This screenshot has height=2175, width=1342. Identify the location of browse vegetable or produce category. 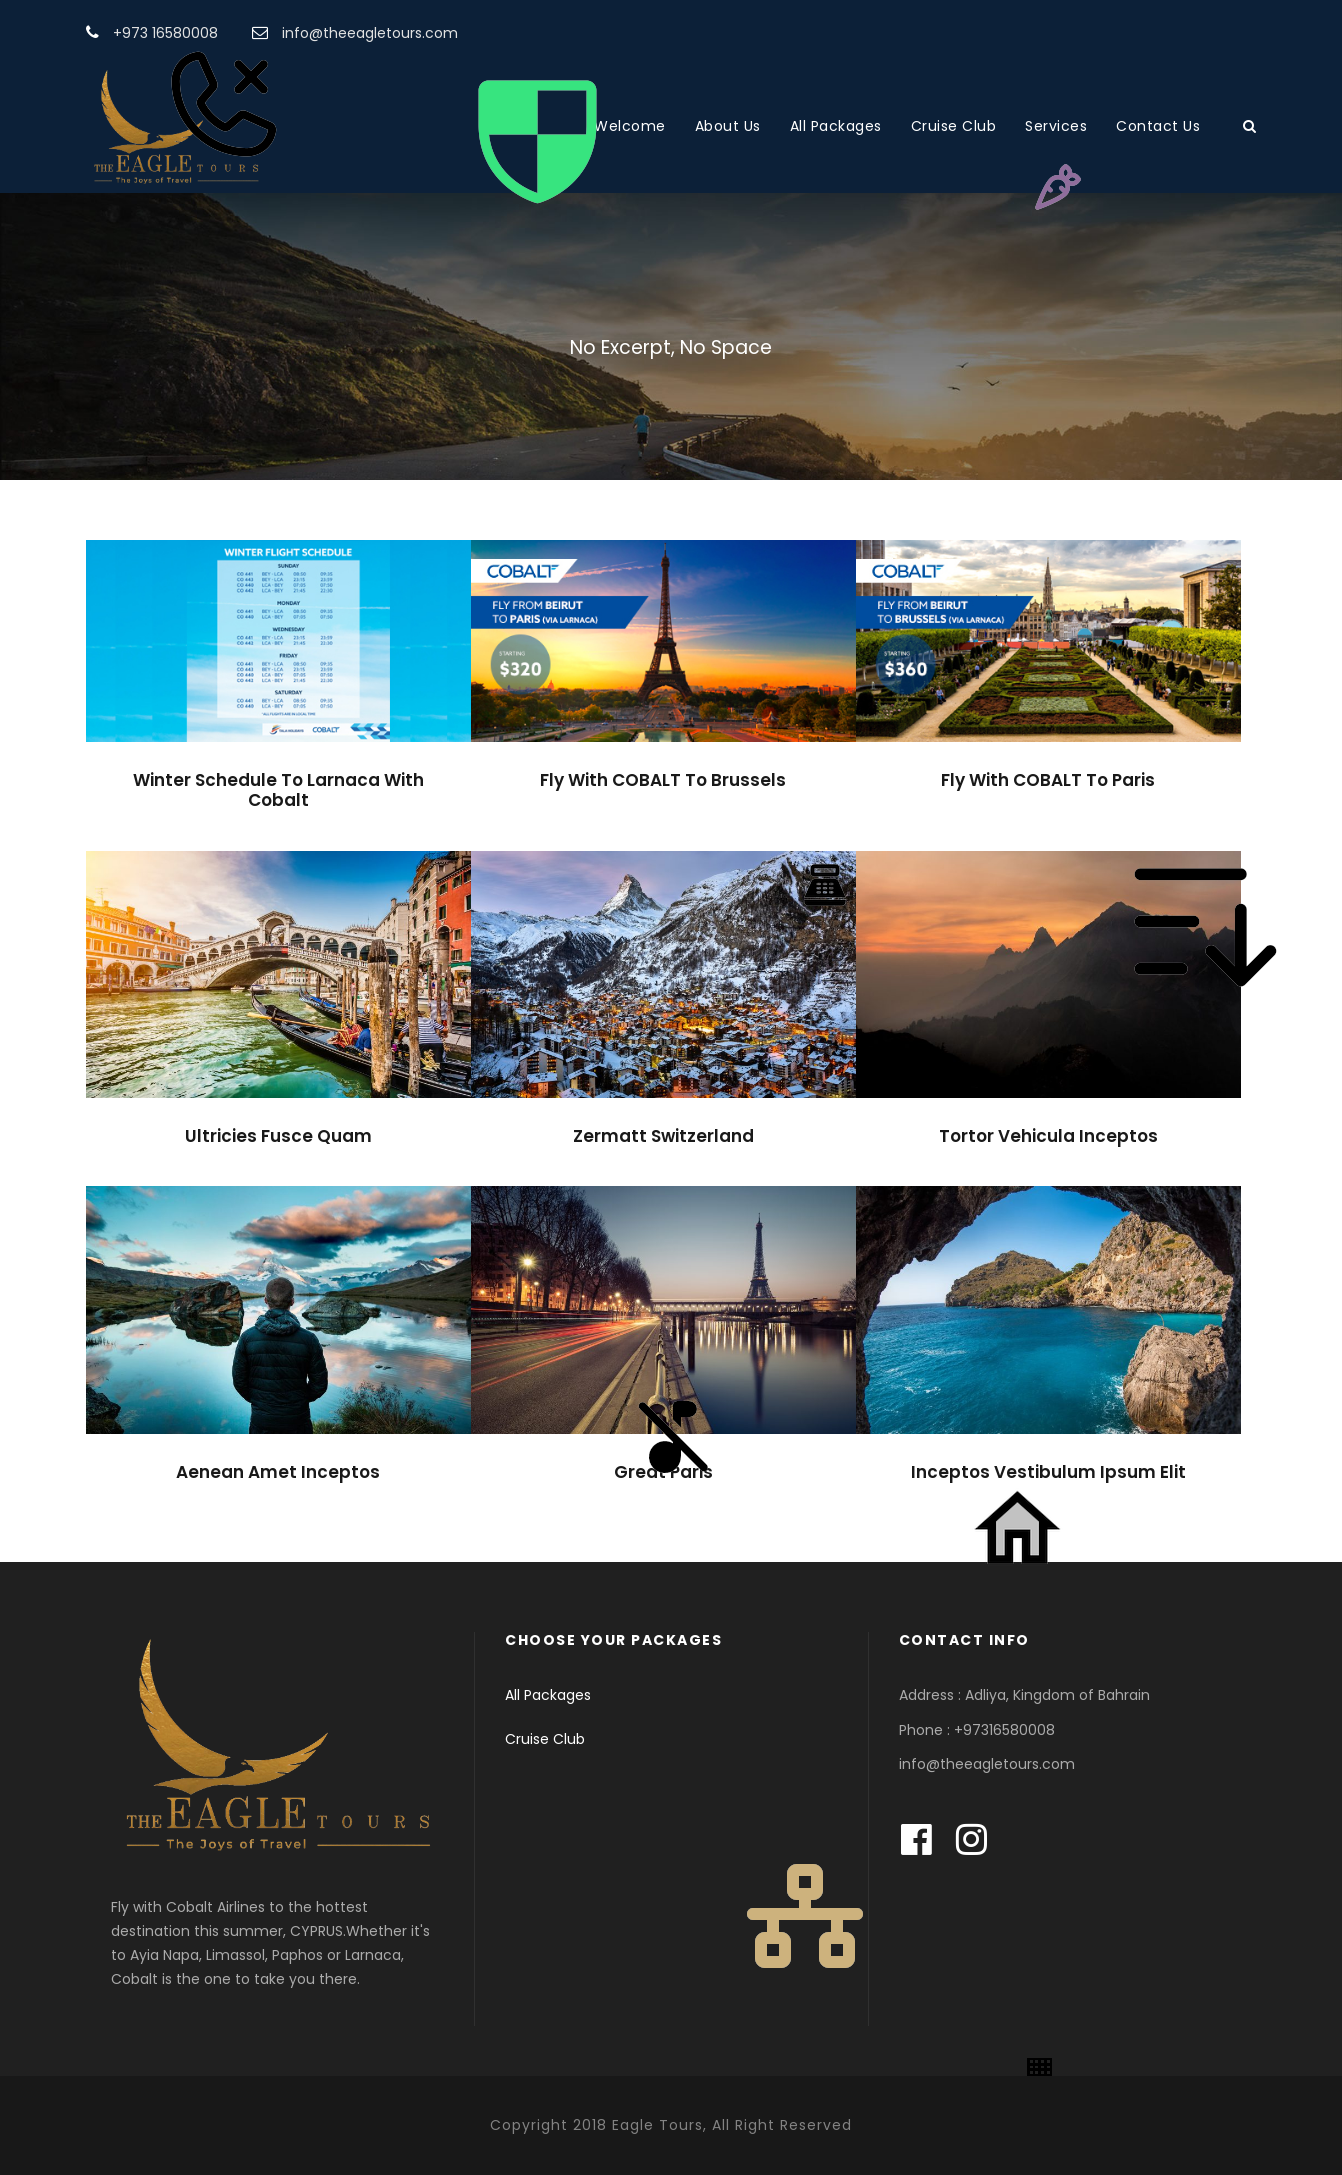
(1057, 188).